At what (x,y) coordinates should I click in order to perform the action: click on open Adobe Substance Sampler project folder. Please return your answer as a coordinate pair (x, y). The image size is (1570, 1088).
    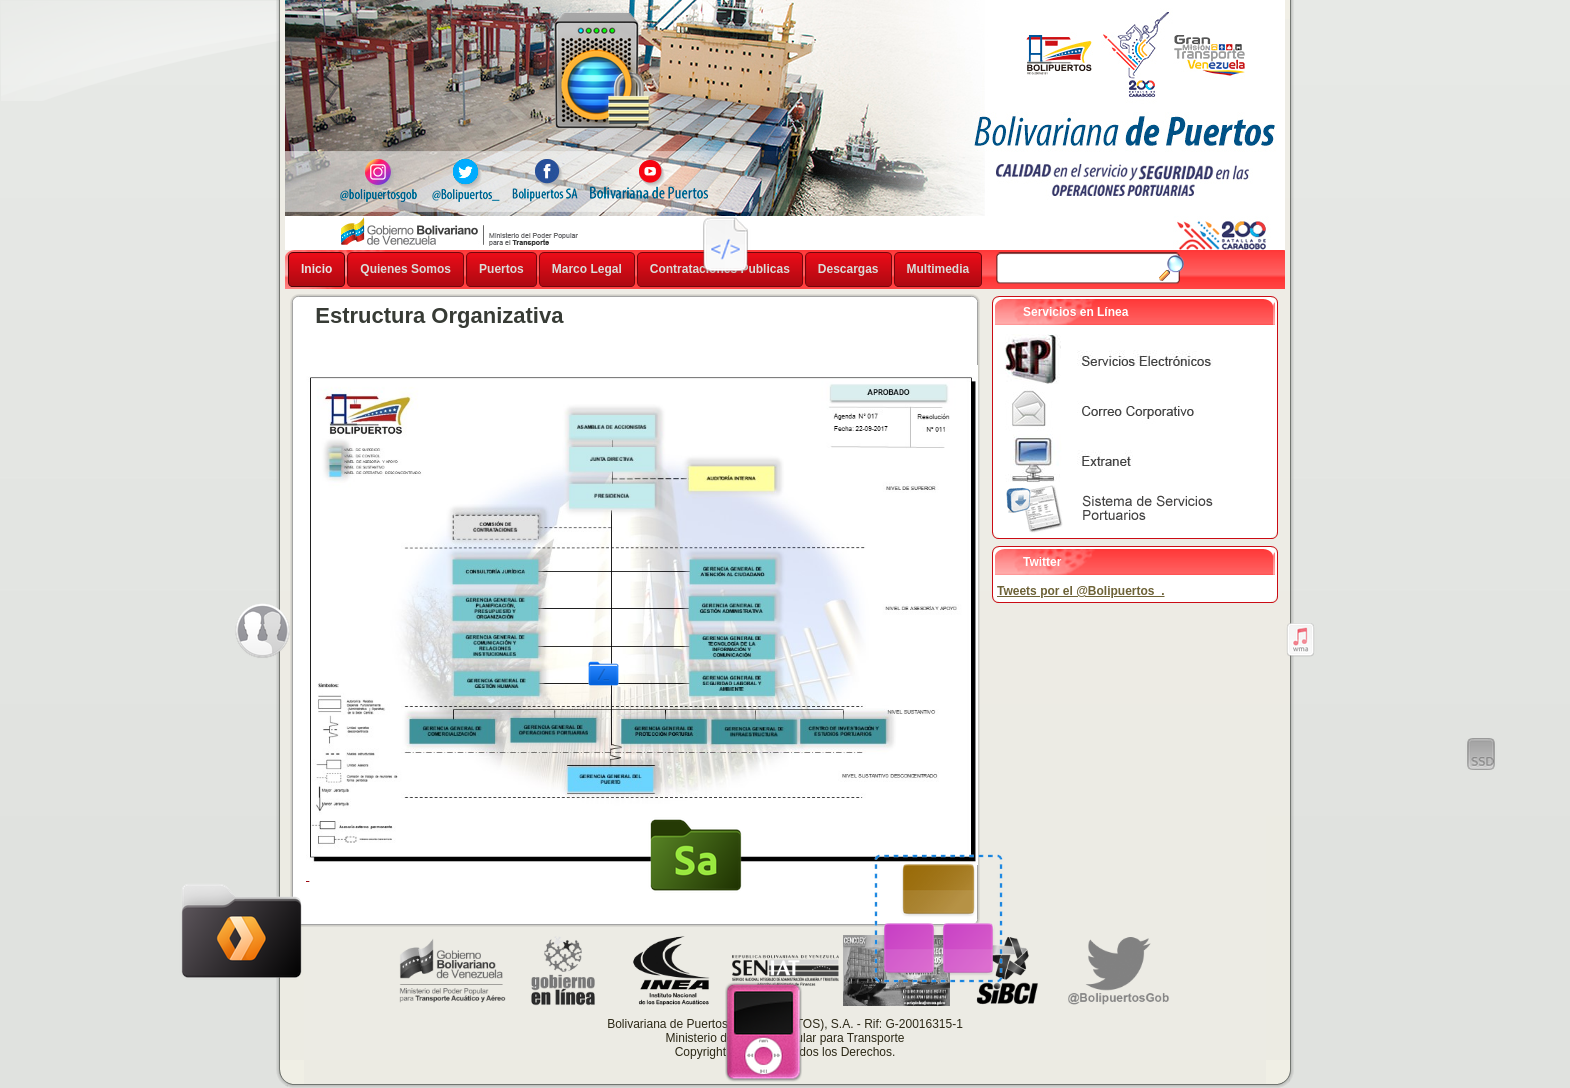
    Looking at the image, I should click on (695, 857).